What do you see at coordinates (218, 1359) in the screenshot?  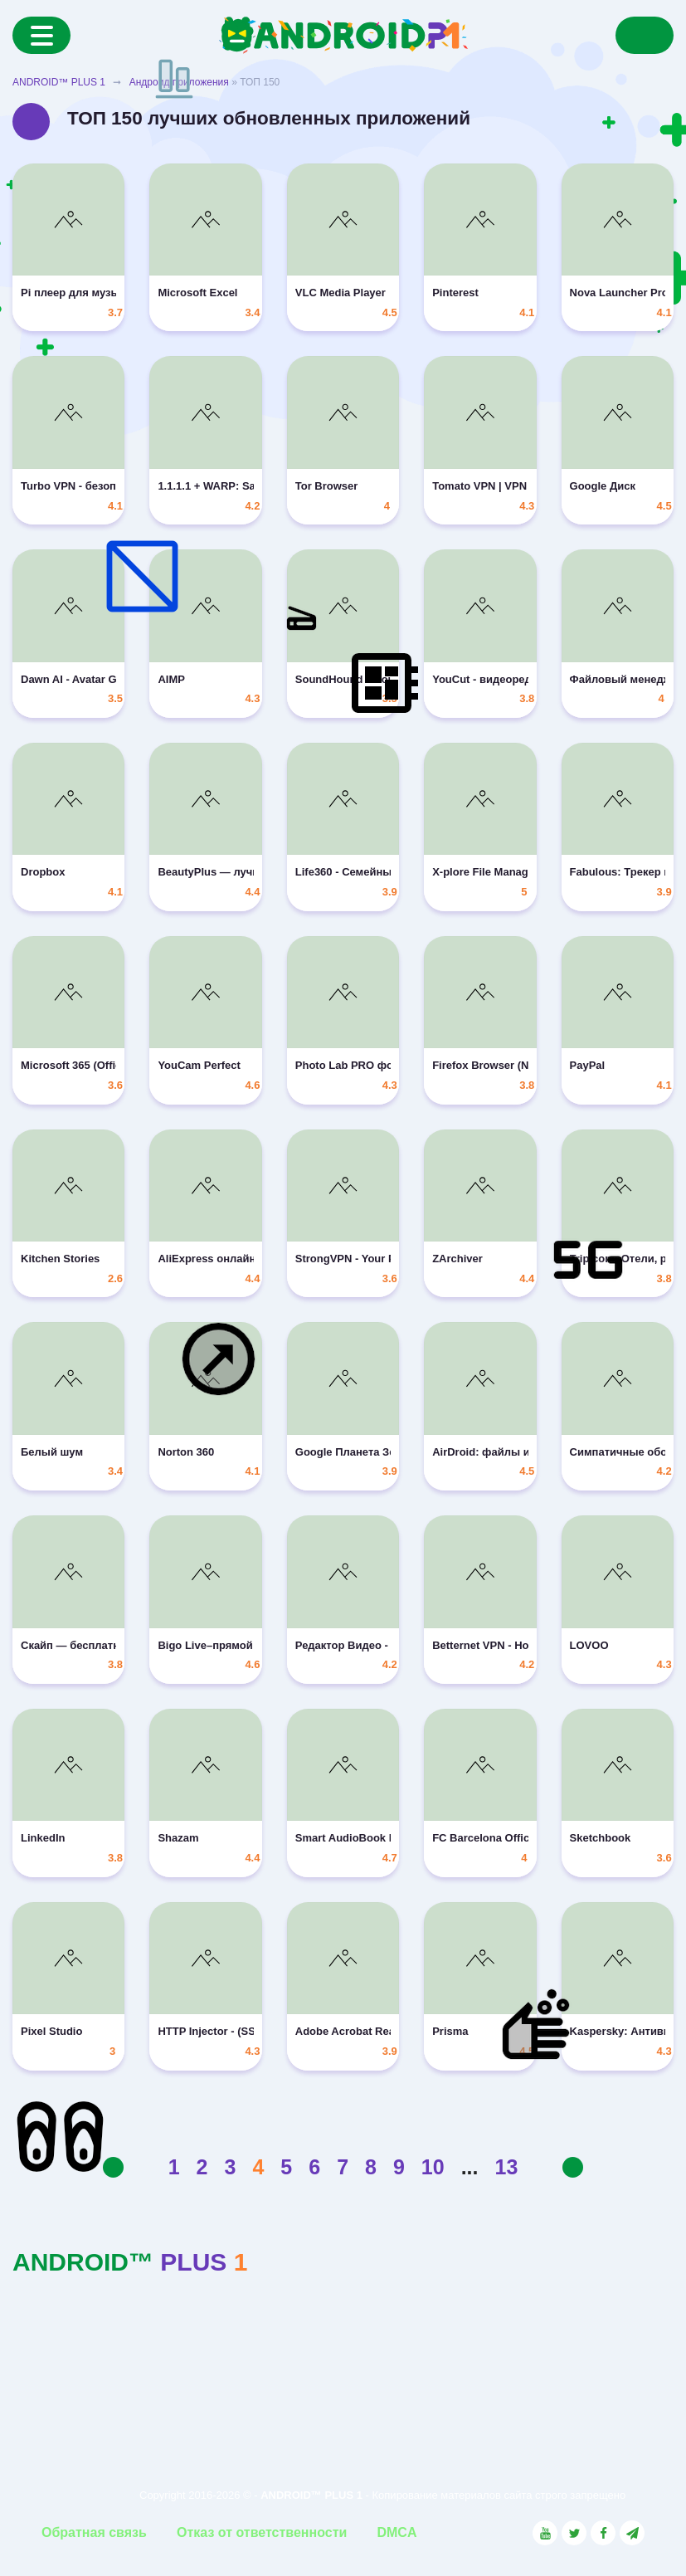 I see `open link in new tab or window` at bounding box center [218, 1359].